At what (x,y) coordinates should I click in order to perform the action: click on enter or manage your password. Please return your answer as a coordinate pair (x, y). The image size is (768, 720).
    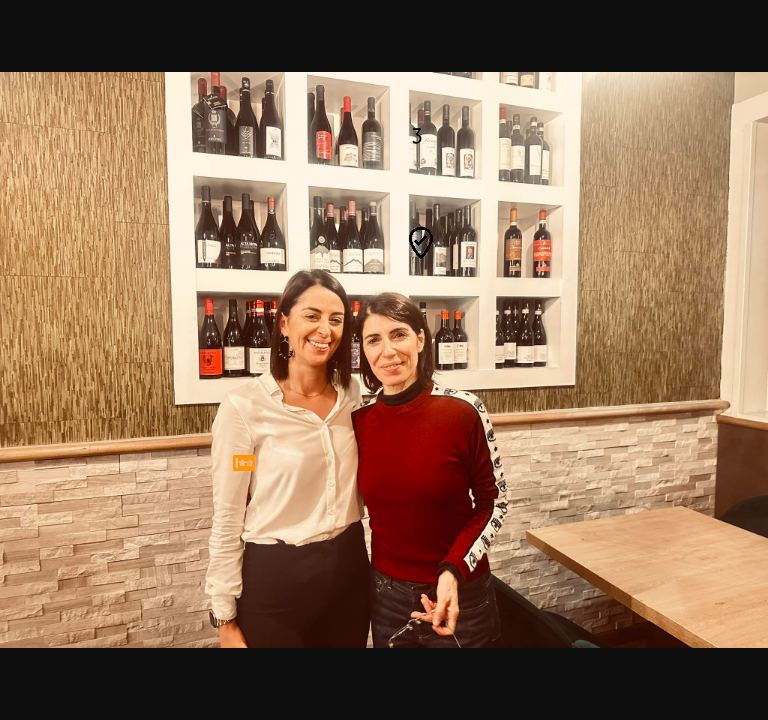
    Looking at the image, I should click on (244, 463).